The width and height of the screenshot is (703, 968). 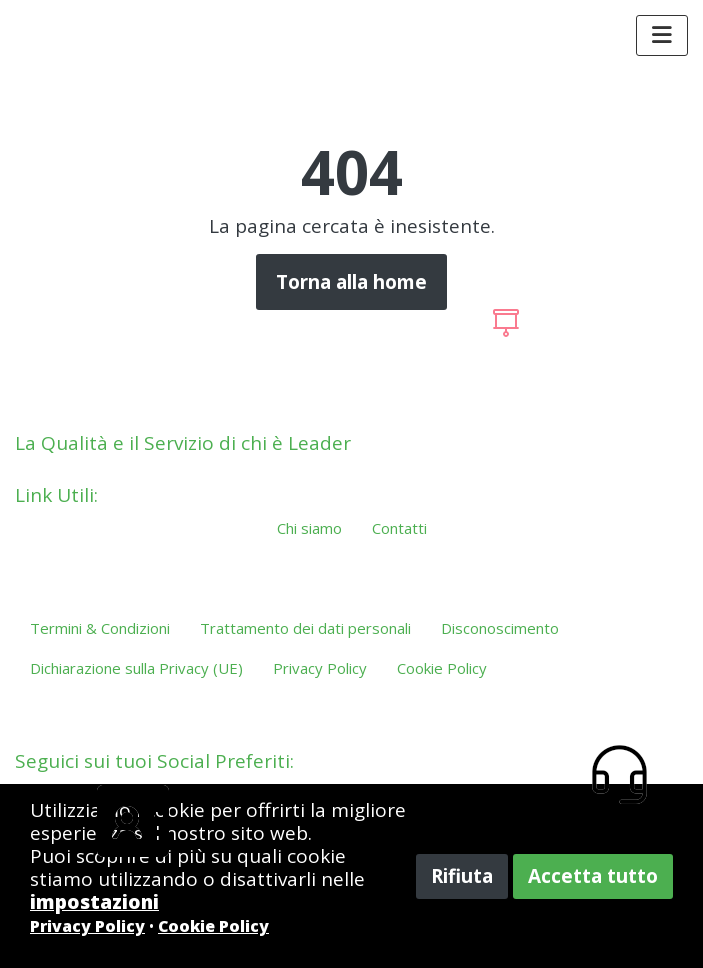 I want to click on contact customer support, so click(x=619, y=772).